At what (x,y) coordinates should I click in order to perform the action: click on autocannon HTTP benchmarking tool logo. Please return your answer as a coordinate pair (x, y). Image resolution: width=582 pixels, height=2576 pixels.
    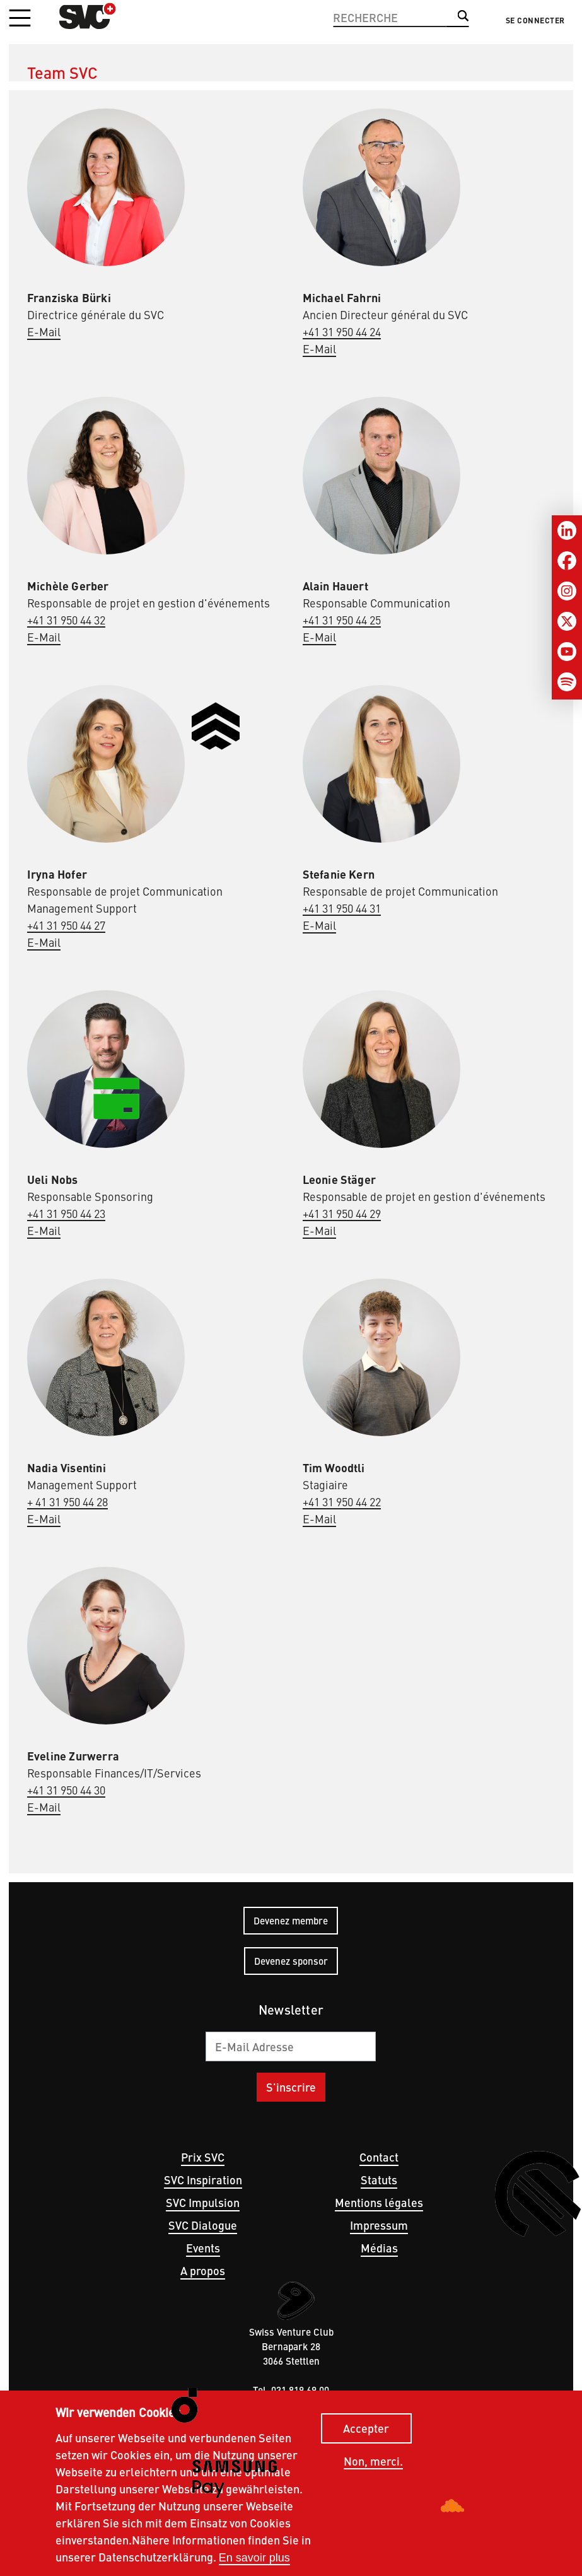
    Looking at the image, I should click on (538, 2194).